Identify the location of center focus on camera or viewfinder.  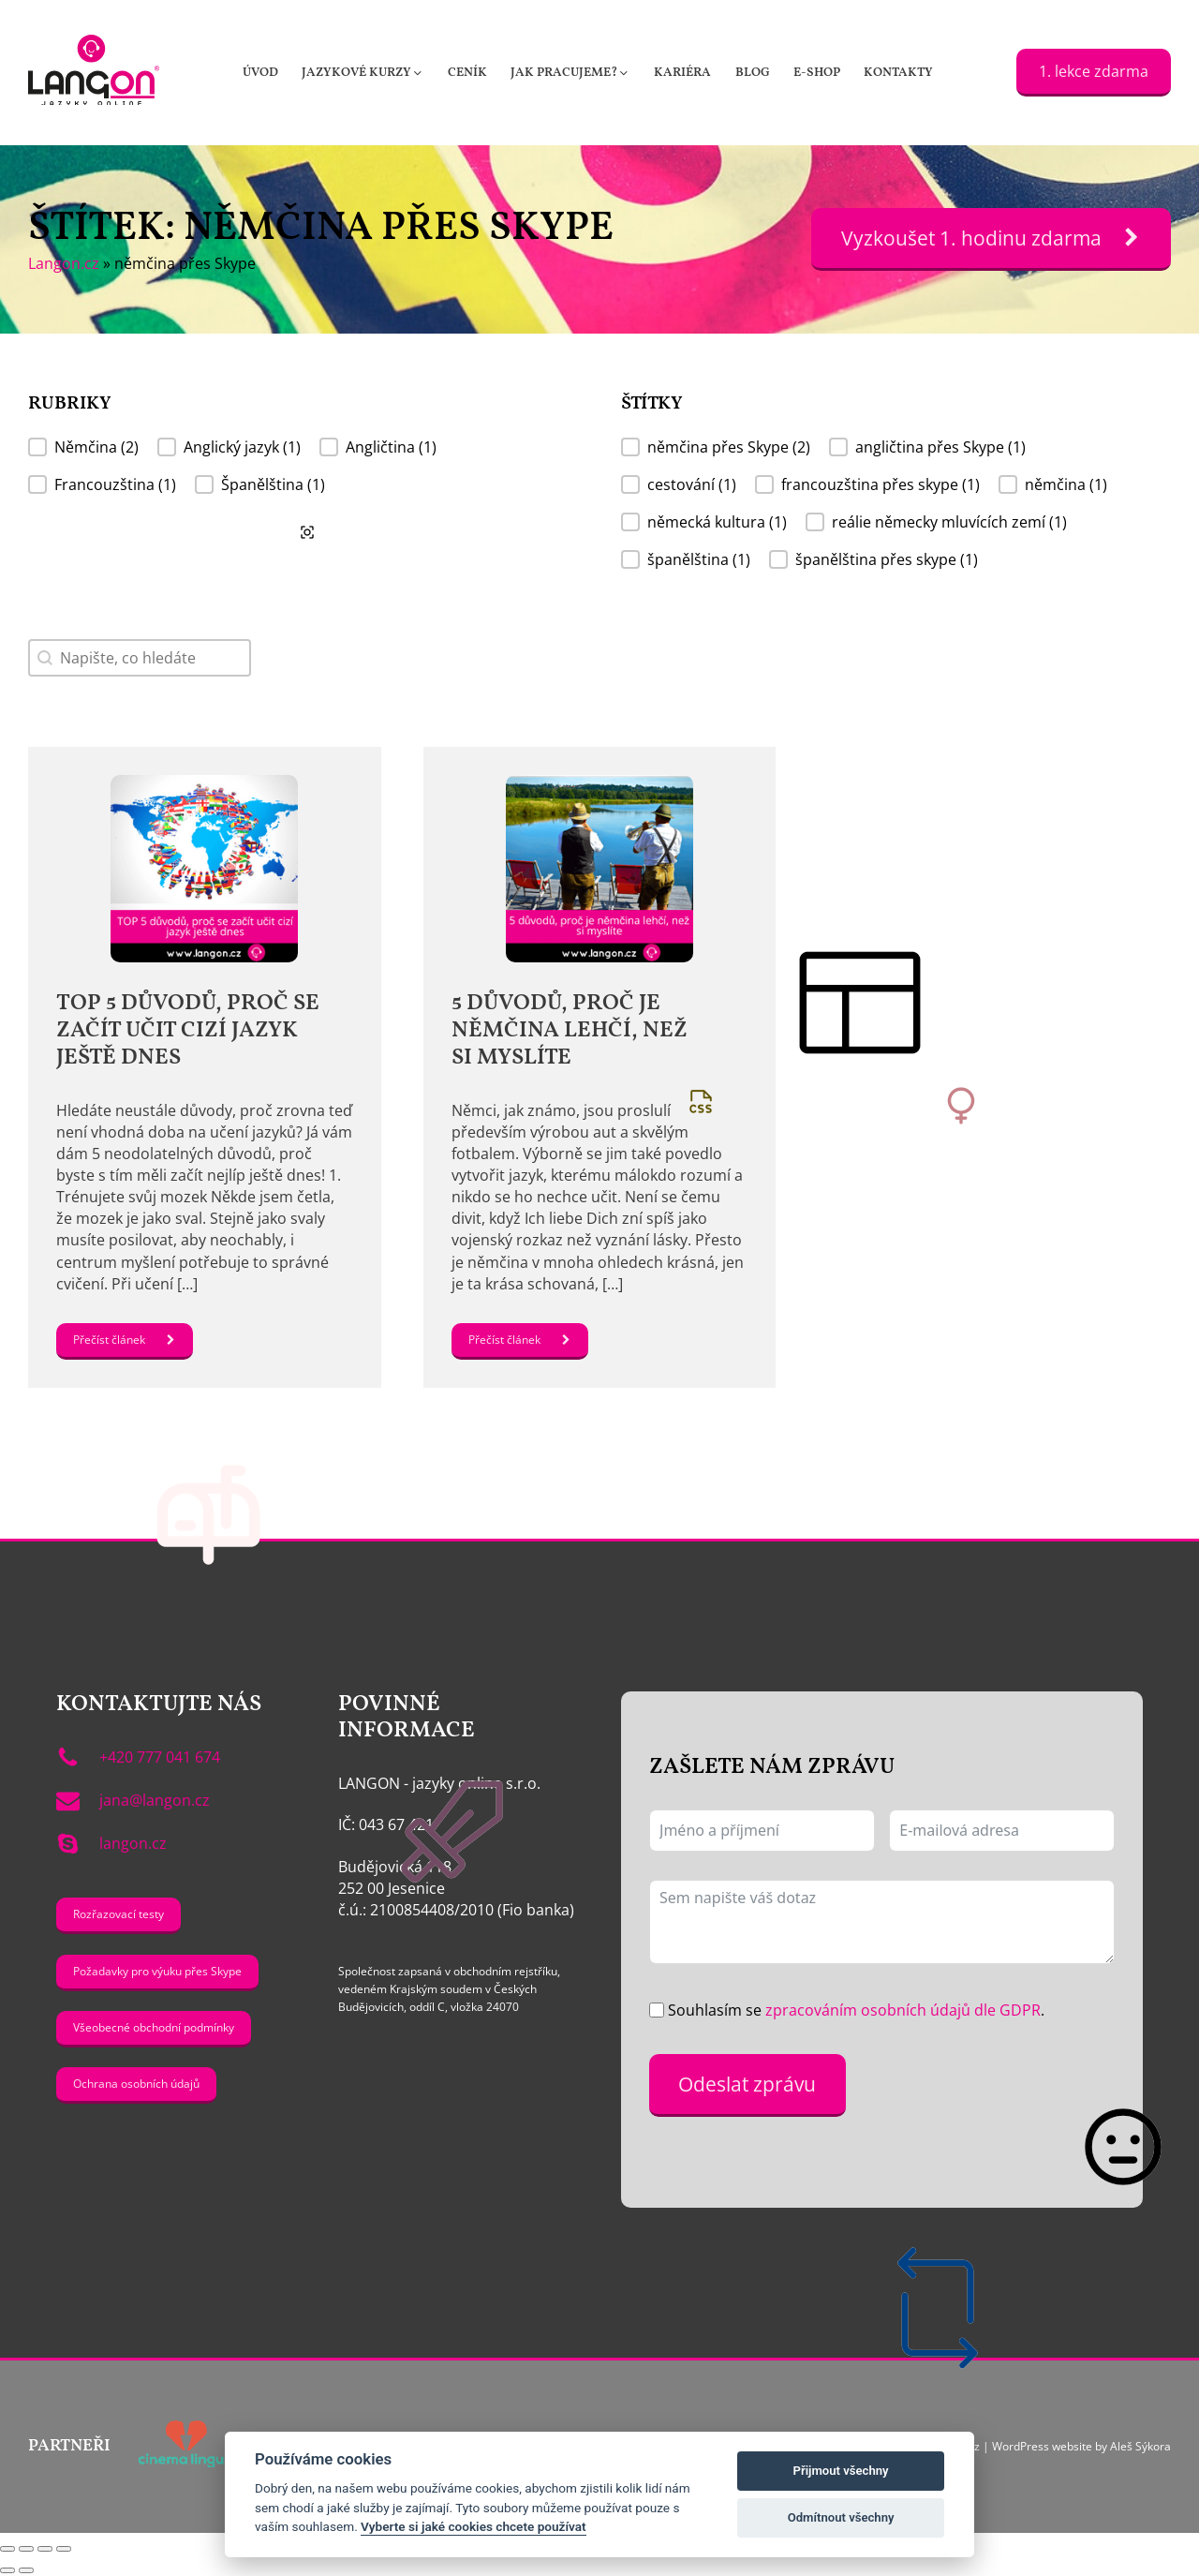
(307, 532).